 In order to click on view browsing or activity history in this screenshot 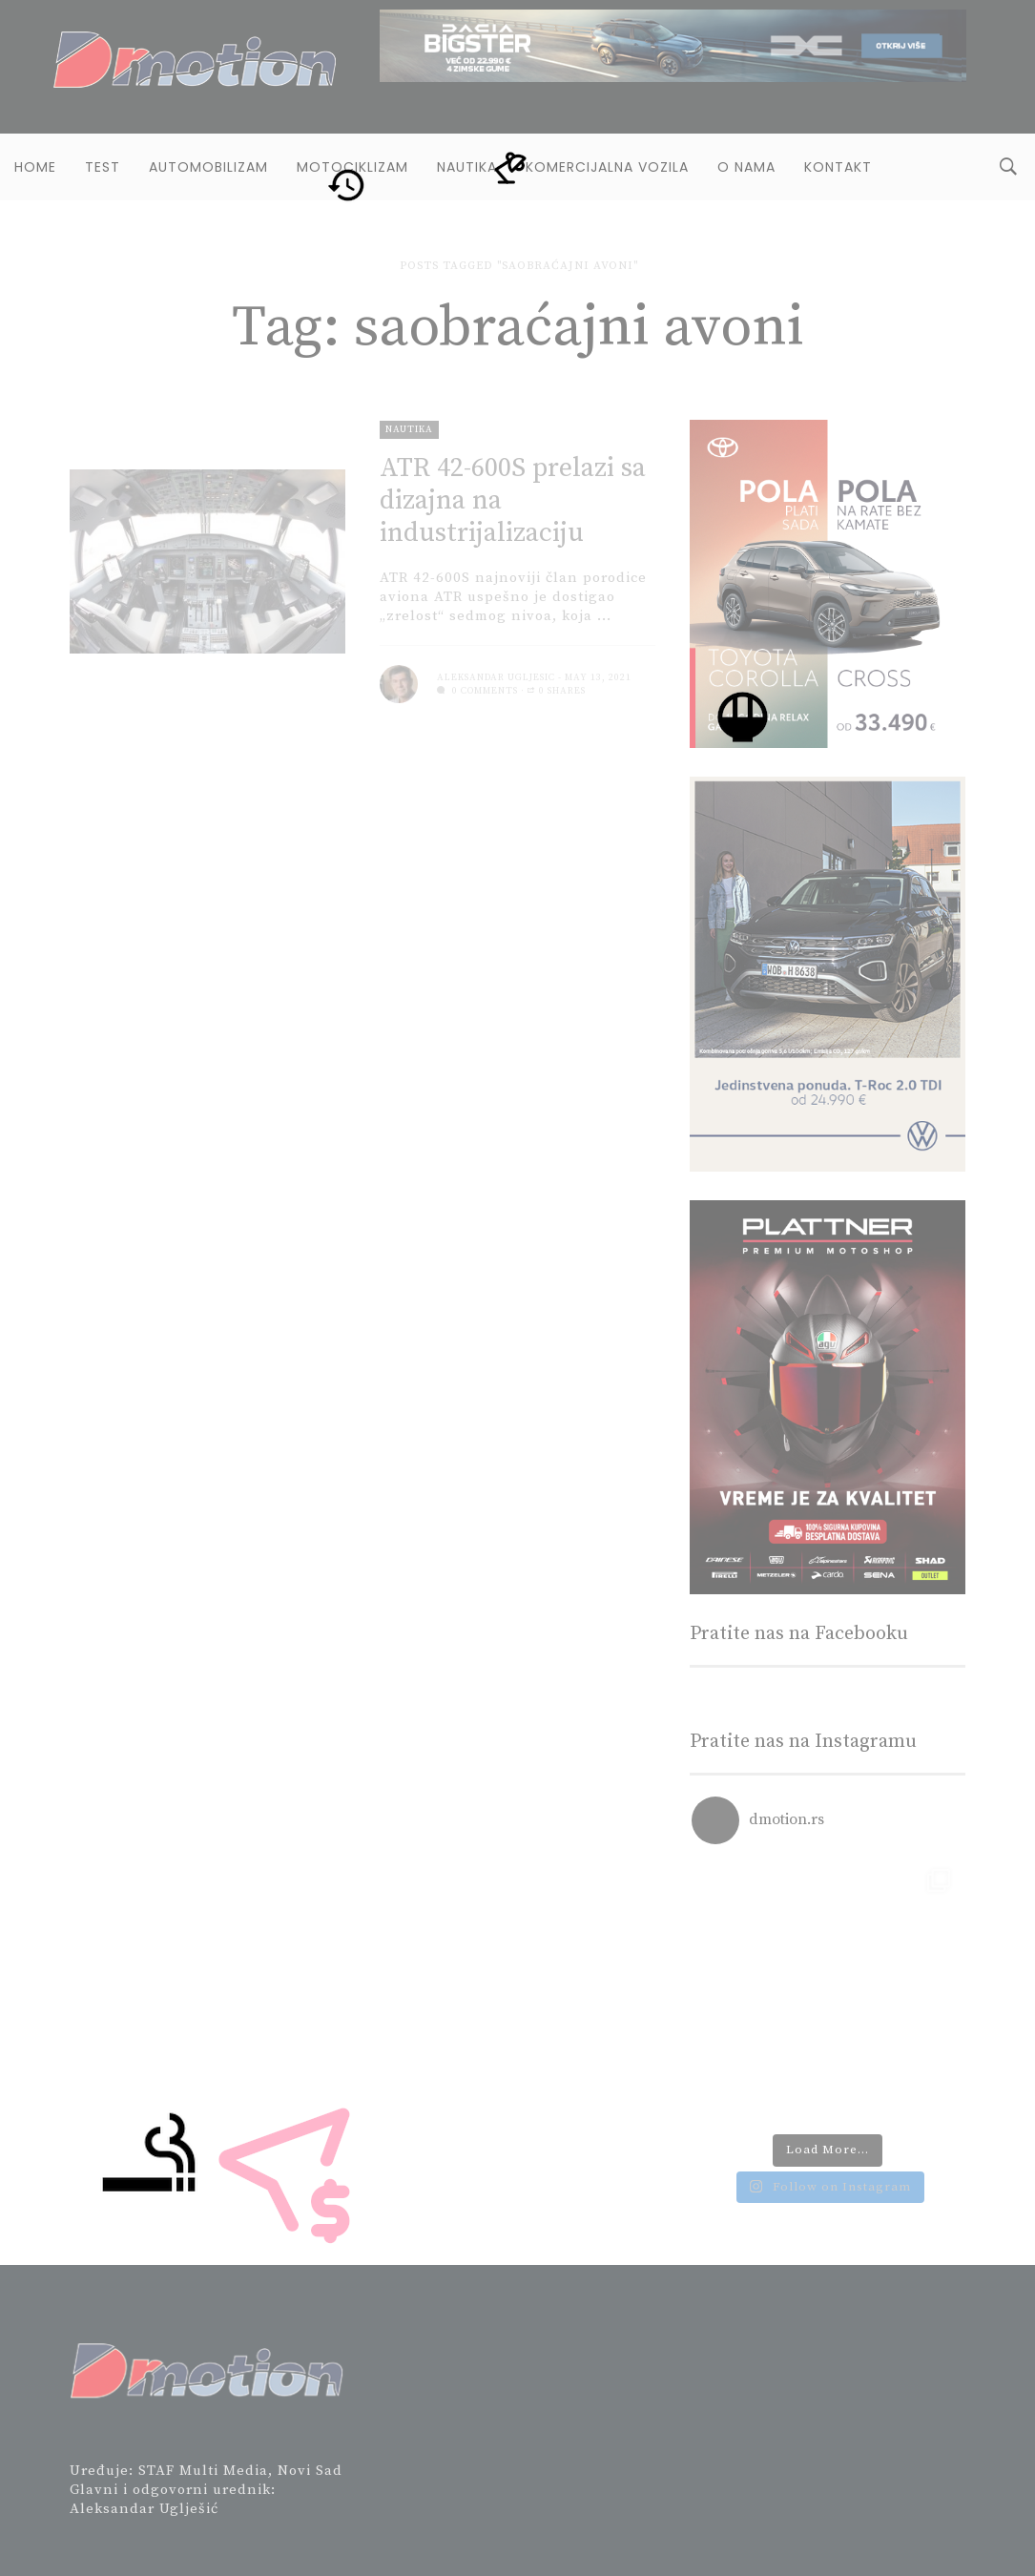, I will do `click(346, 185)`.